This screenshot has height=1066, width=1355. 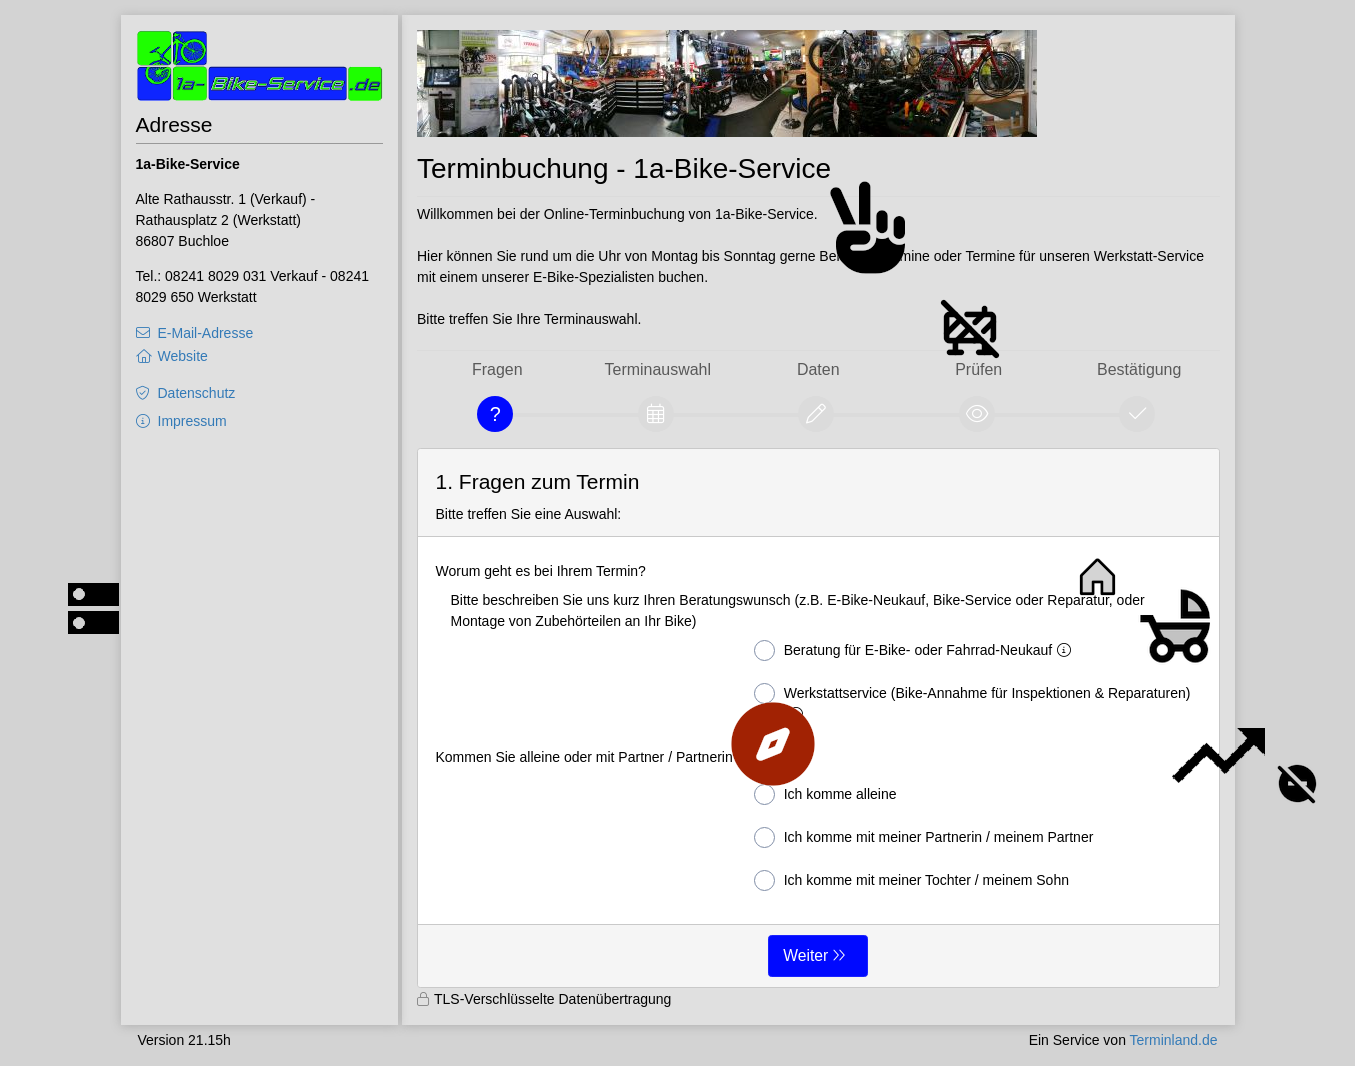 I want to click on access server or DNS settings, so click(x=93, y=608).